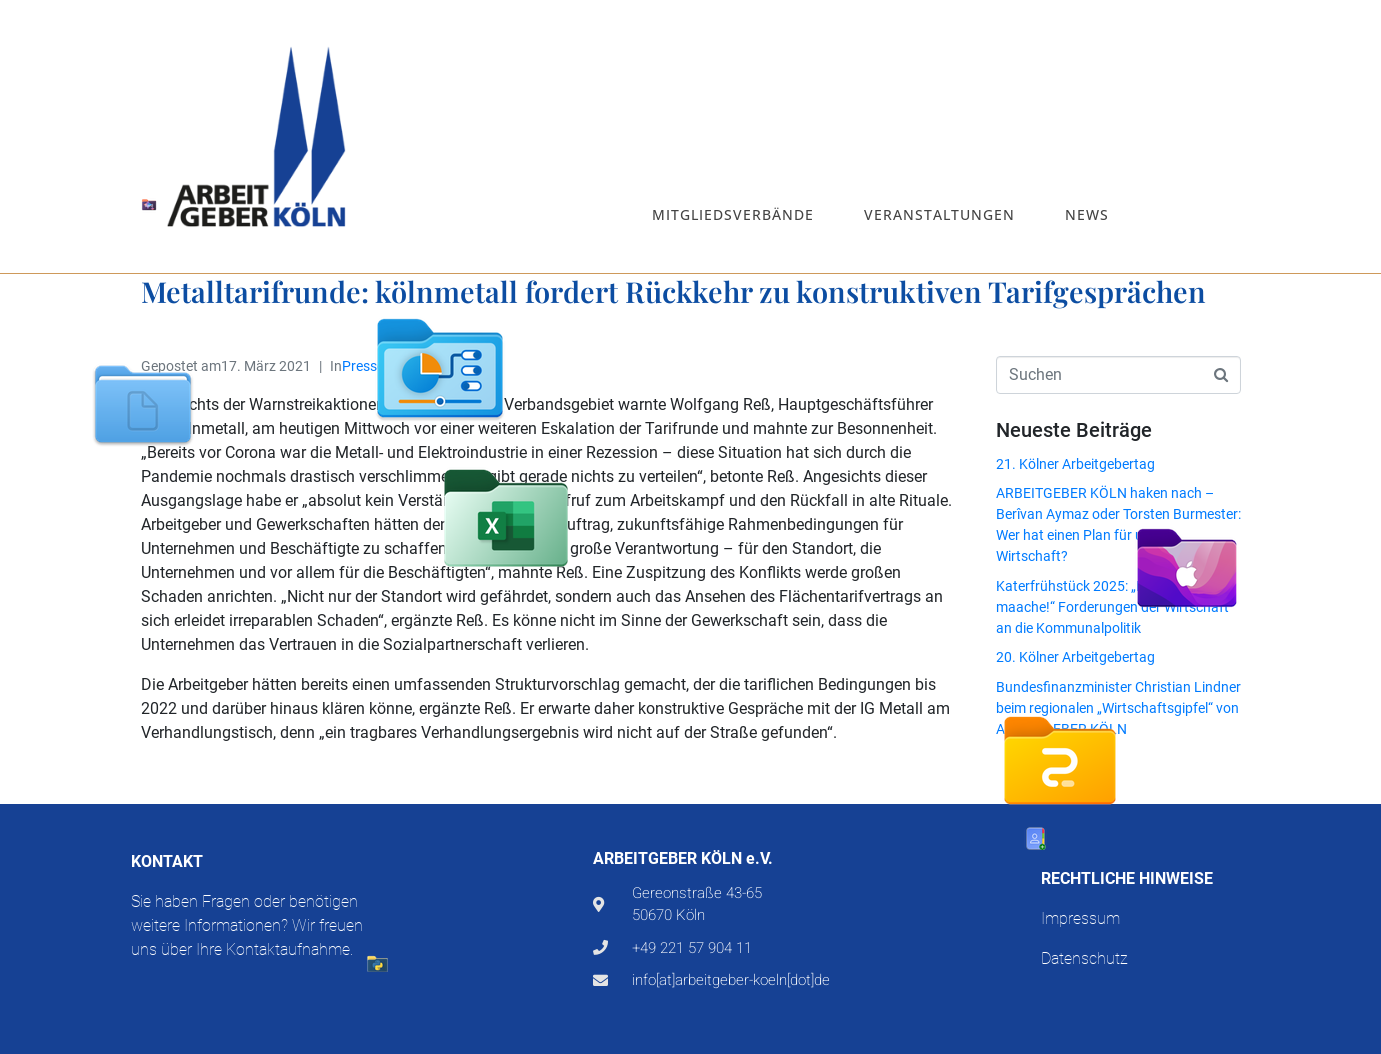  Describe the element at coordinates (439, 371) in the screenshot. I see `open control panel settings folder` at that location.